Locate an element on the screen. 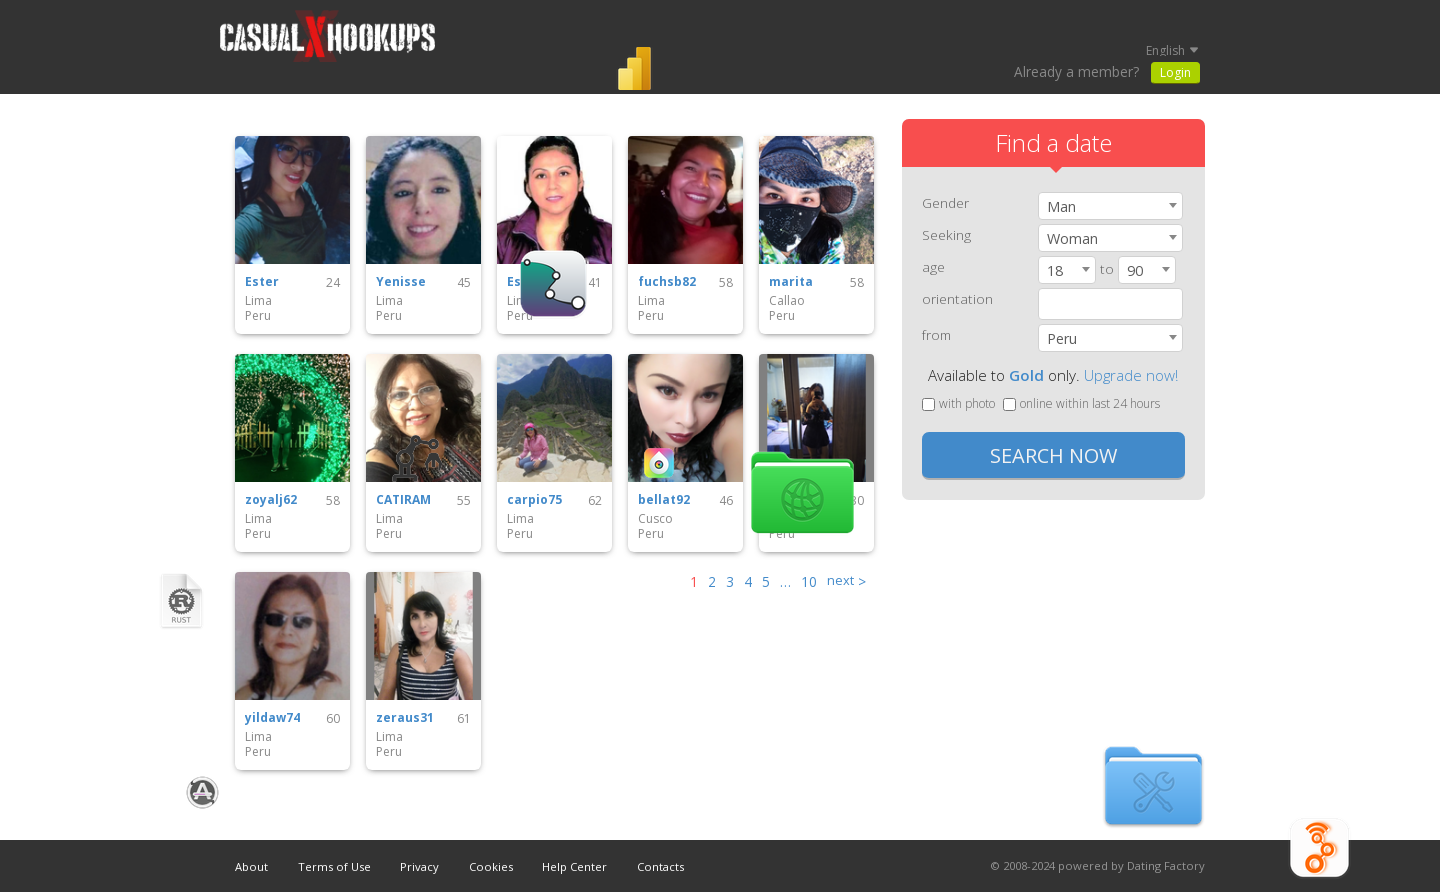 This screenshot has width=1440, height=892. open Microsoft Power BI app is located at coordinates (634, 68).